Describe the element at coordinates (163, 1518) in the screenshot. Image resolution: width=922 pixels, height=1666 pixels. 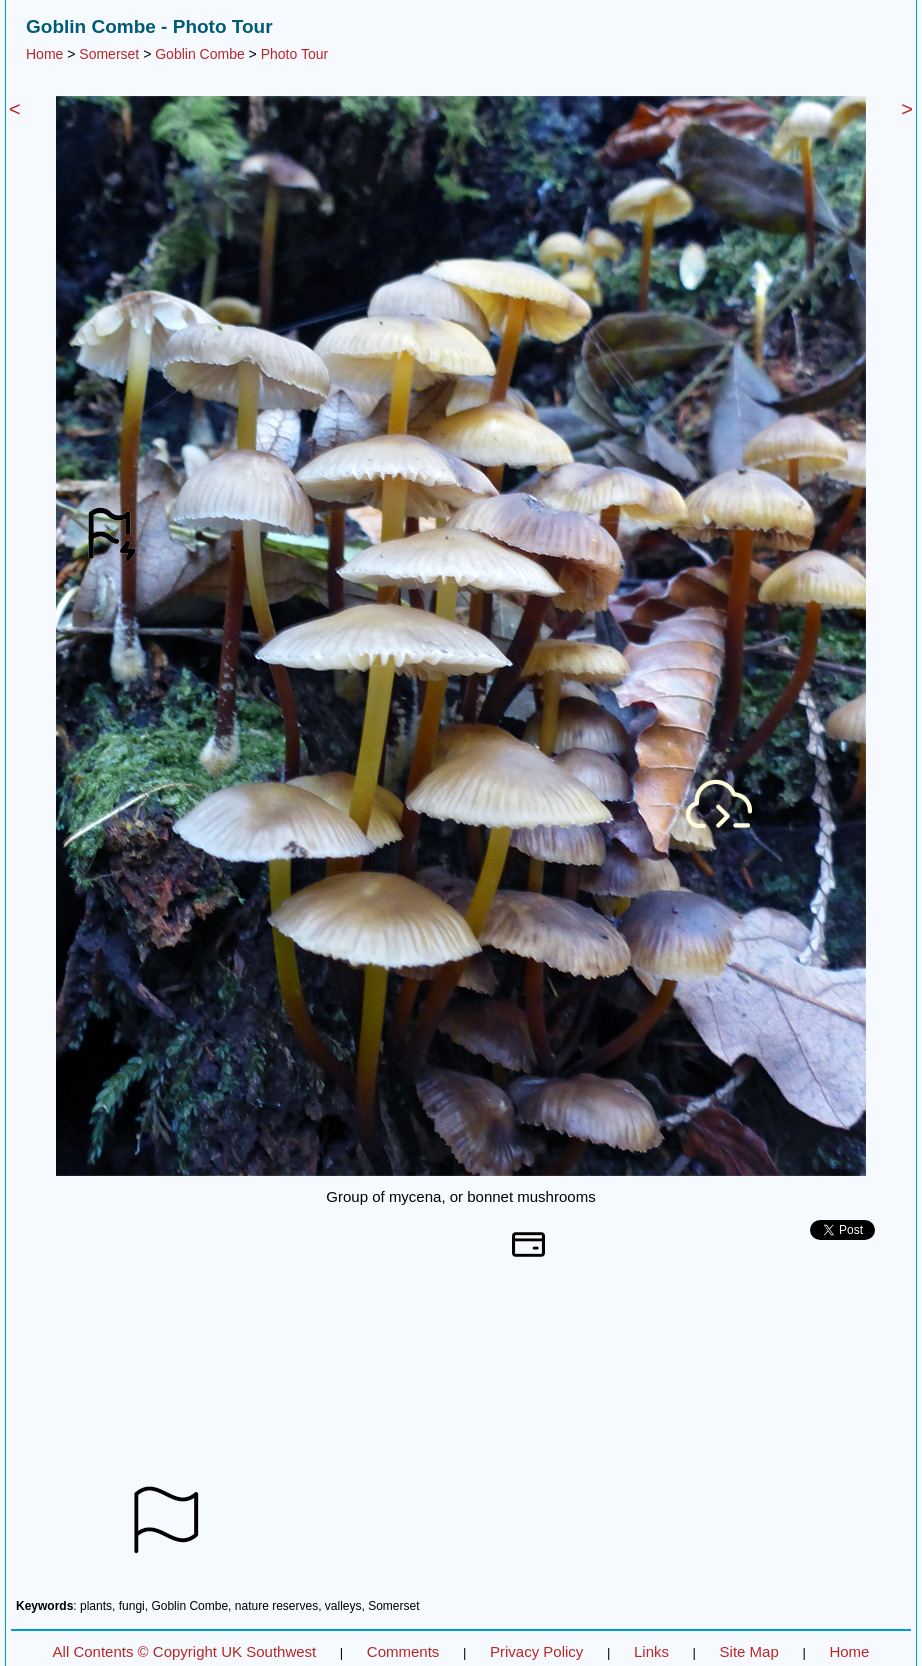
I see `flag or report content` at that location.